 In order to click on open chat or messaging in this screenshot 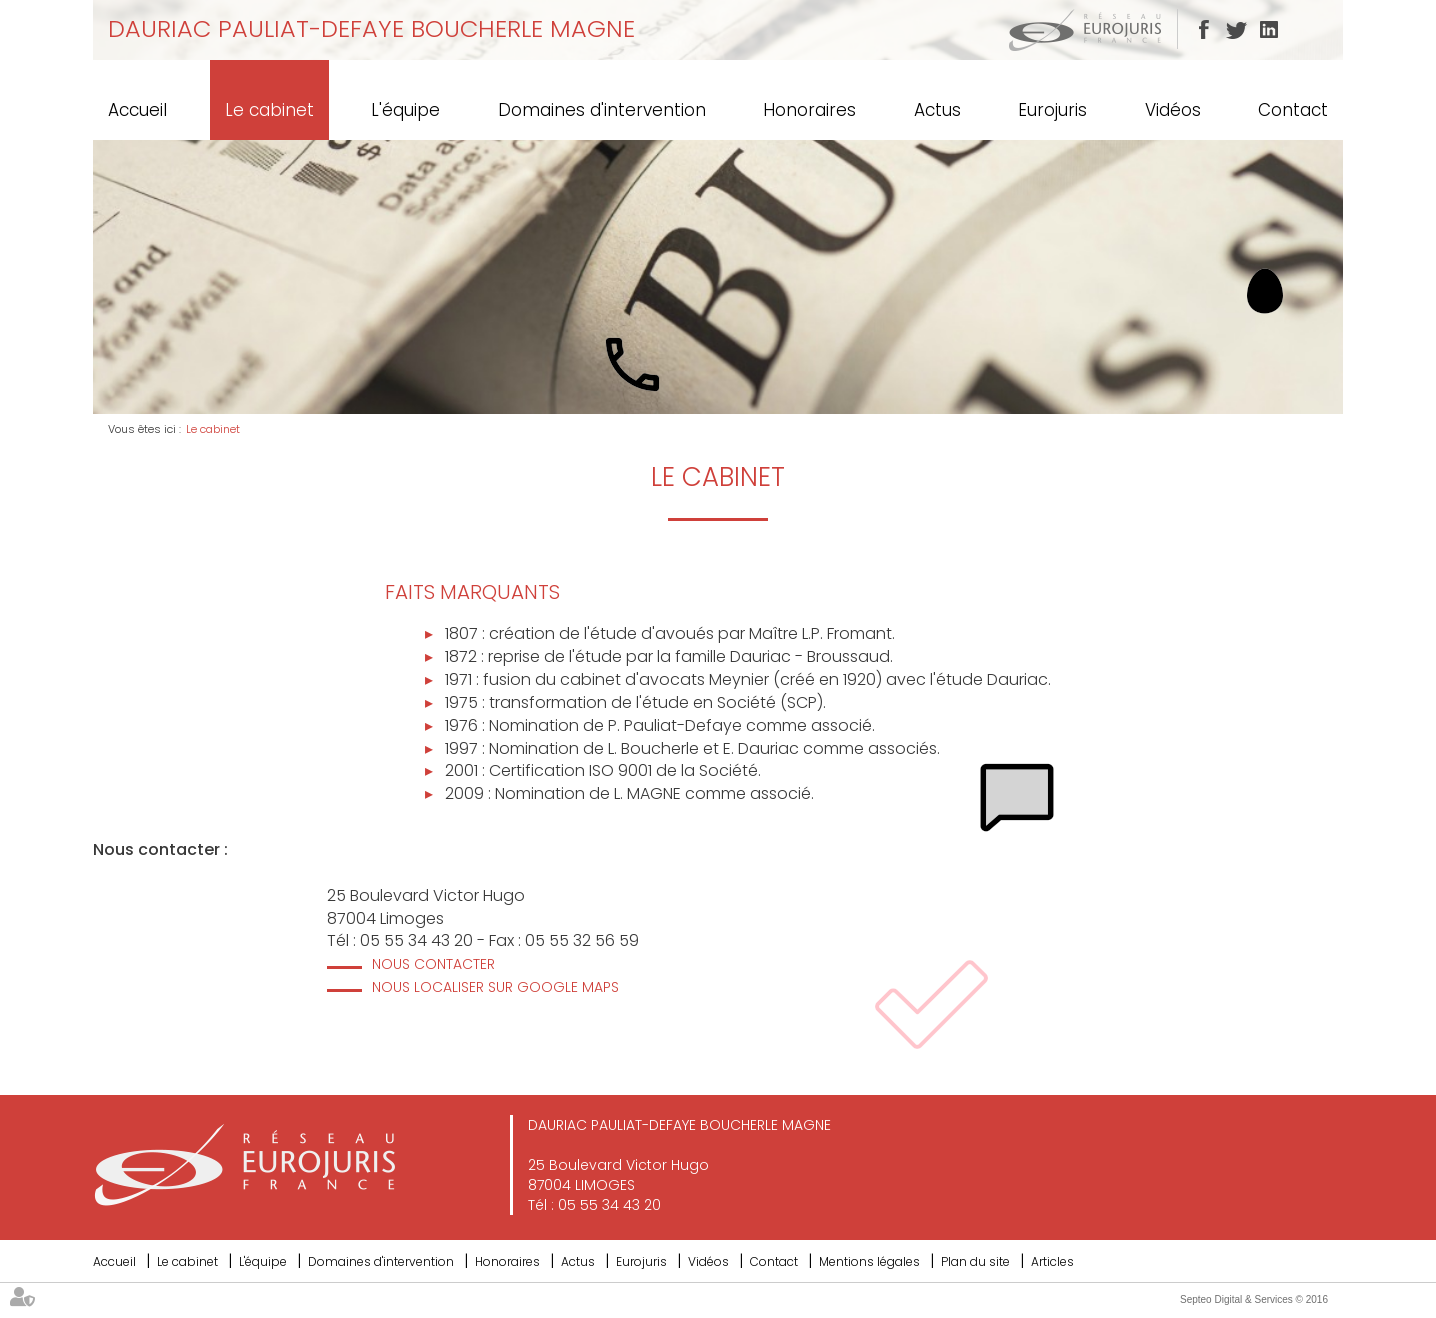, I will do `click(1017, 792)`.